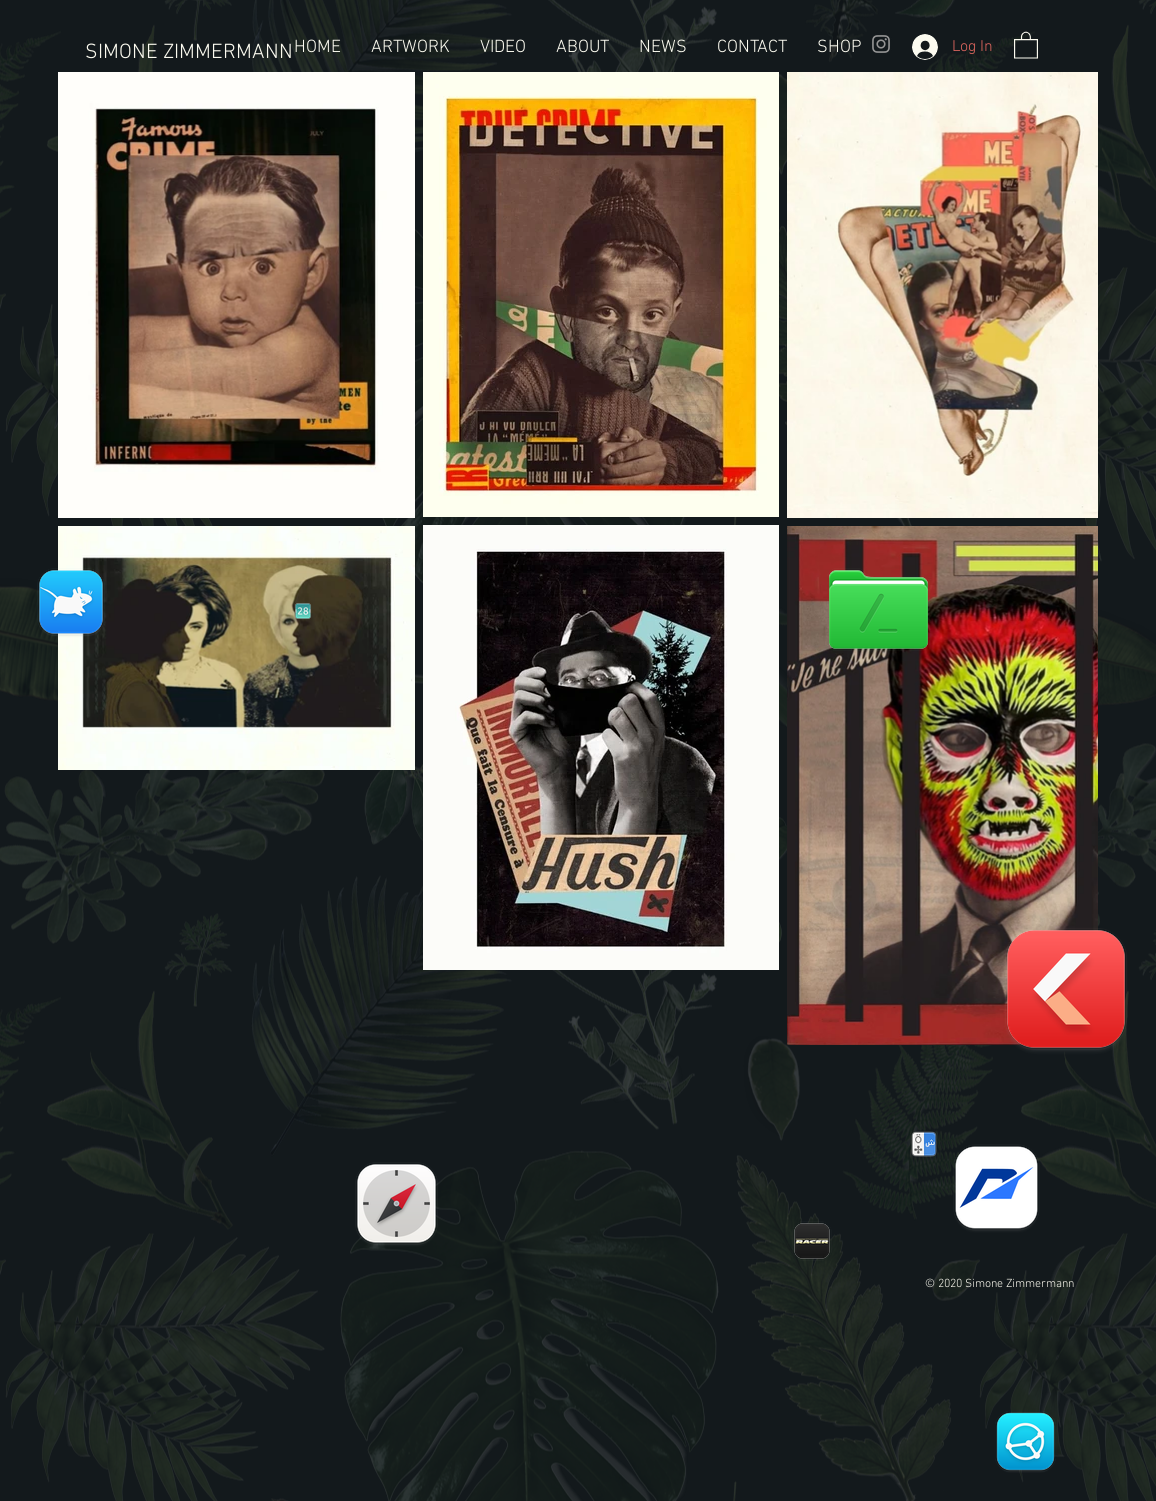  Describe the element at coordinates (996, 1187) in the screenshot. I see `launch need for speed nitro racing game` at that location.